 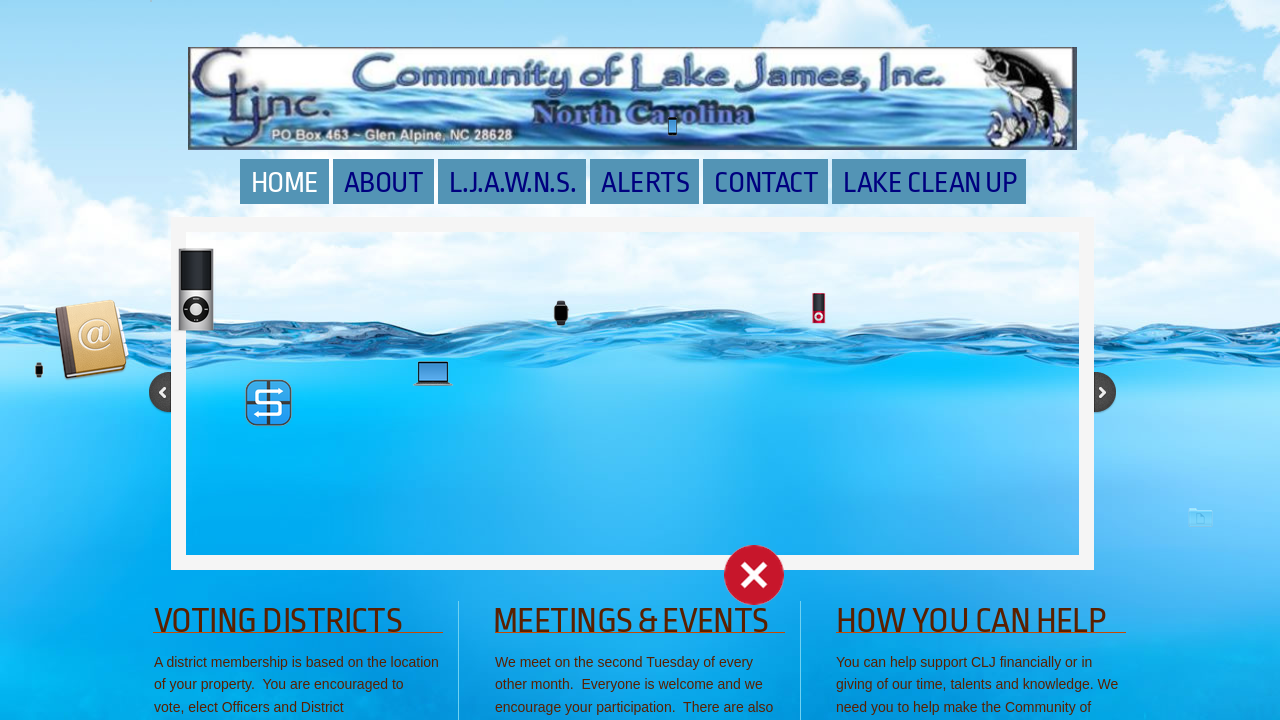 What do you see at coordinates (561, 313) in the screenshot?
I see `apple watch series 8 device icon` at bounding box center [561, 313].